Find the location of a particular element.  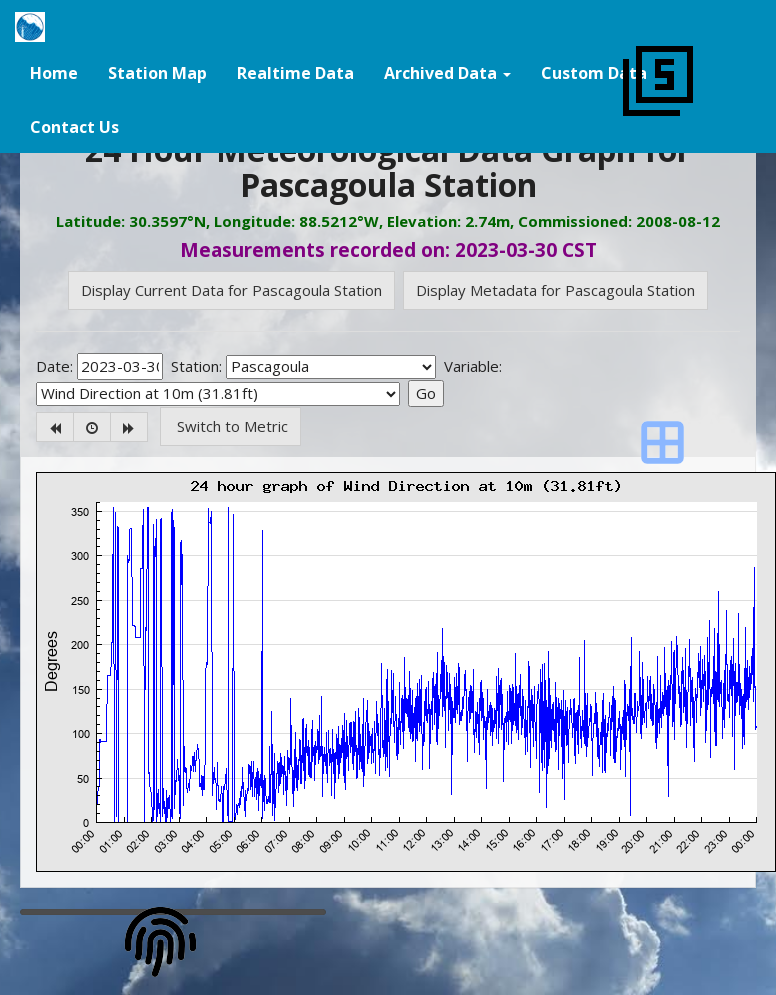

filter or view 5 items is located at coordinates (658, 81).